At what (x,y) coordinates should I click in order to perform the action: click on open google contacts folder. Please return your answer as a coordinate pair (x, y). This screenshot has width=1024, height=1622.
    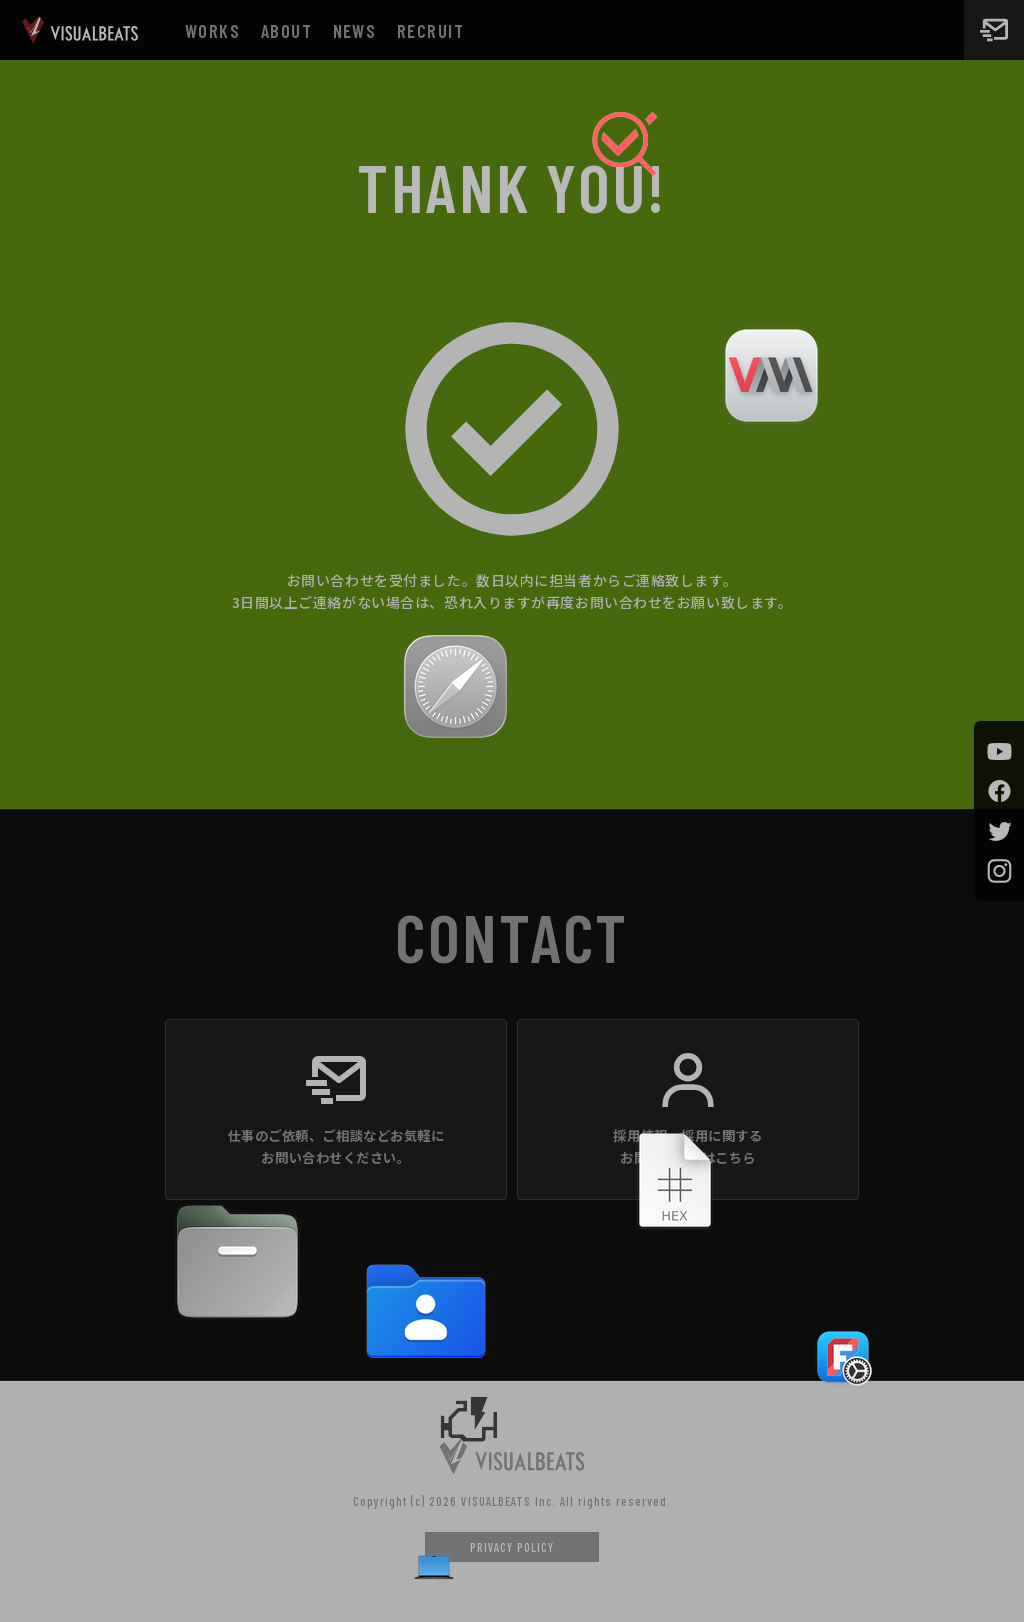
    Looking at the image, I should click on (425, 1314).